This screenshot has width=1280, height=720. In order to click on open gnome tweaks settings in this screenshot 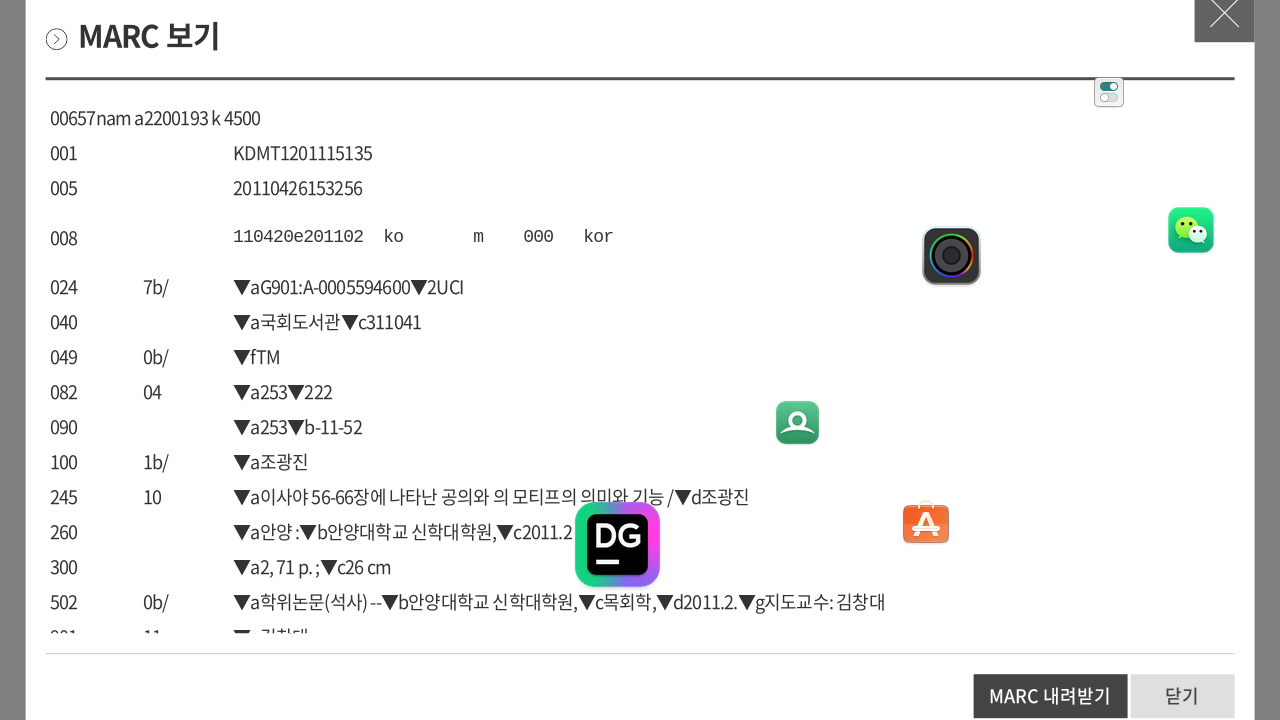, I will do `click(1109, 92)`.